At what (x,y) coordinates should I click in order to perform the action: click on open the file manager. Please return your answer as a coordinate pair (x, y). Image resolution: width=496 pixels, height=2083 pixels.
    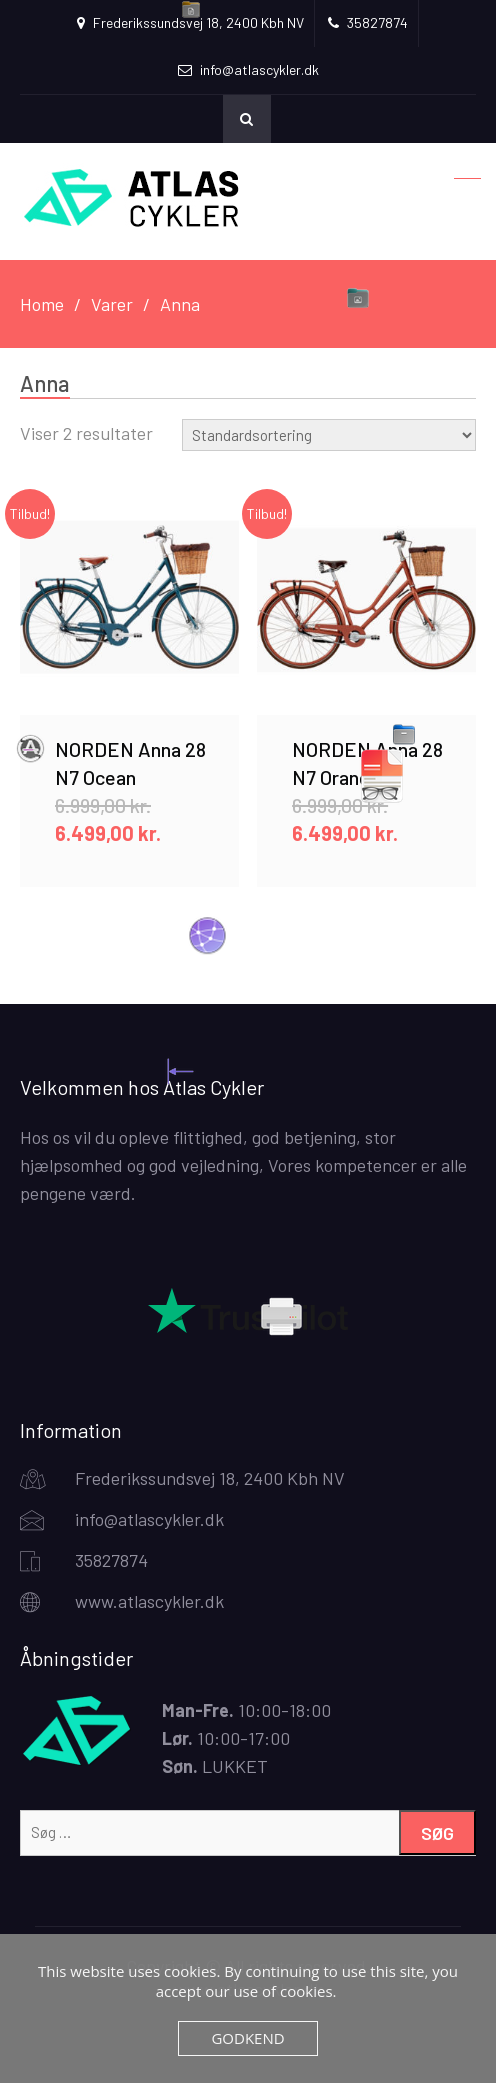
    Looking at the image, I should click on (404, 734).